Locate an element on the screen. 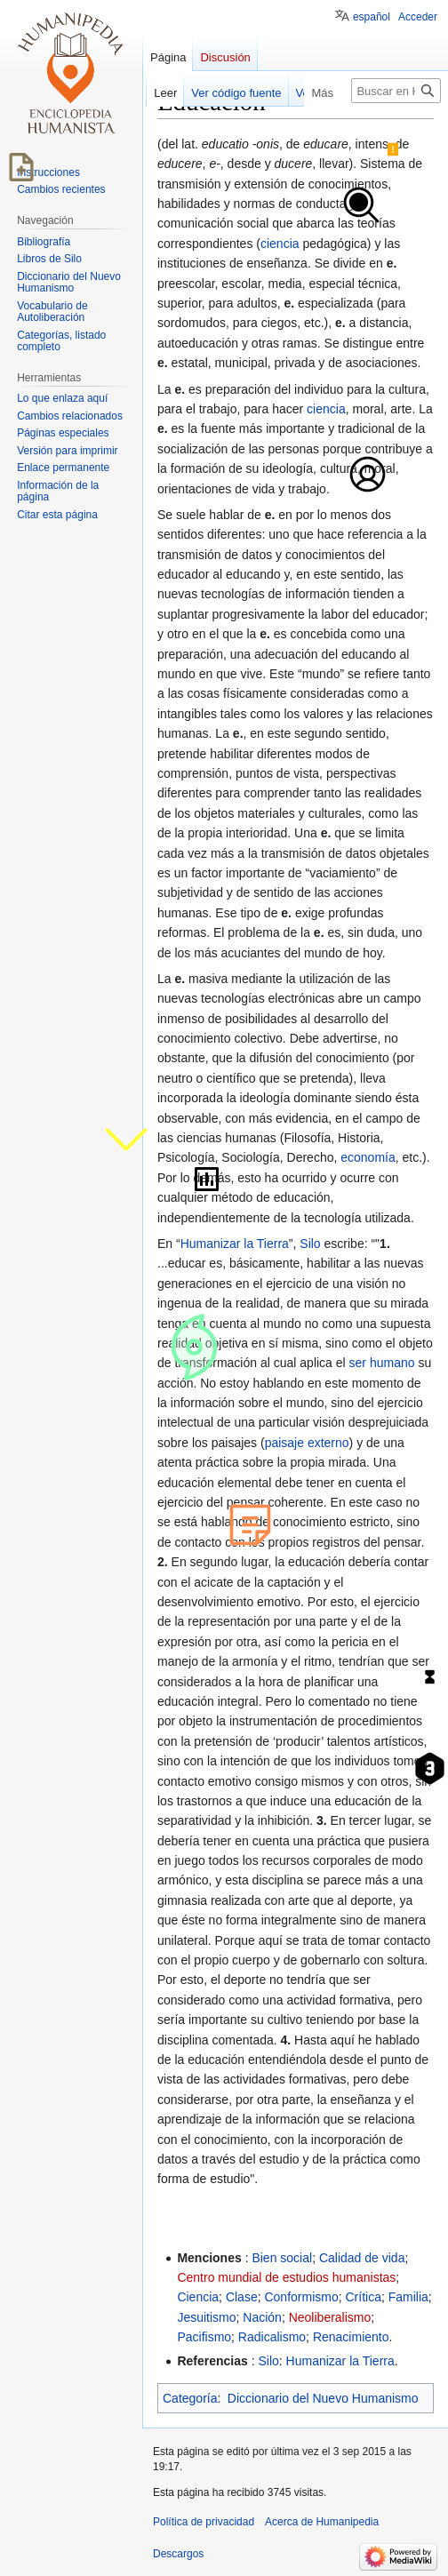  create a new note is located at coordinates (250, 1524).